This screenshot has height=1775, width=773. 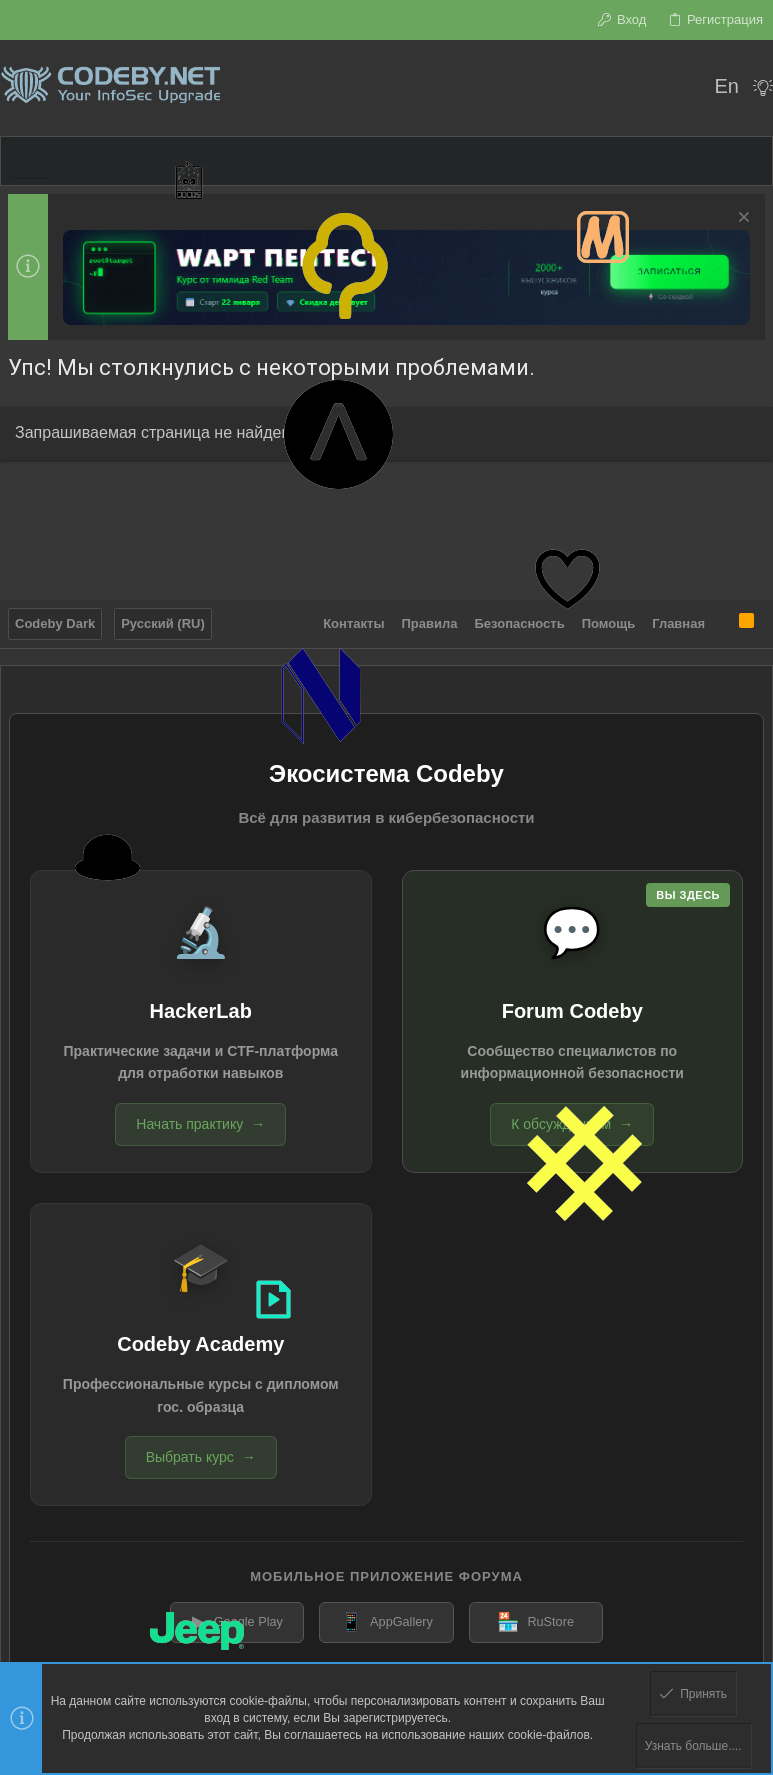 What do you see at coordinates (107, 857) in the screenshot?
I see `open Alfred app` at bounding box center [107, 857].